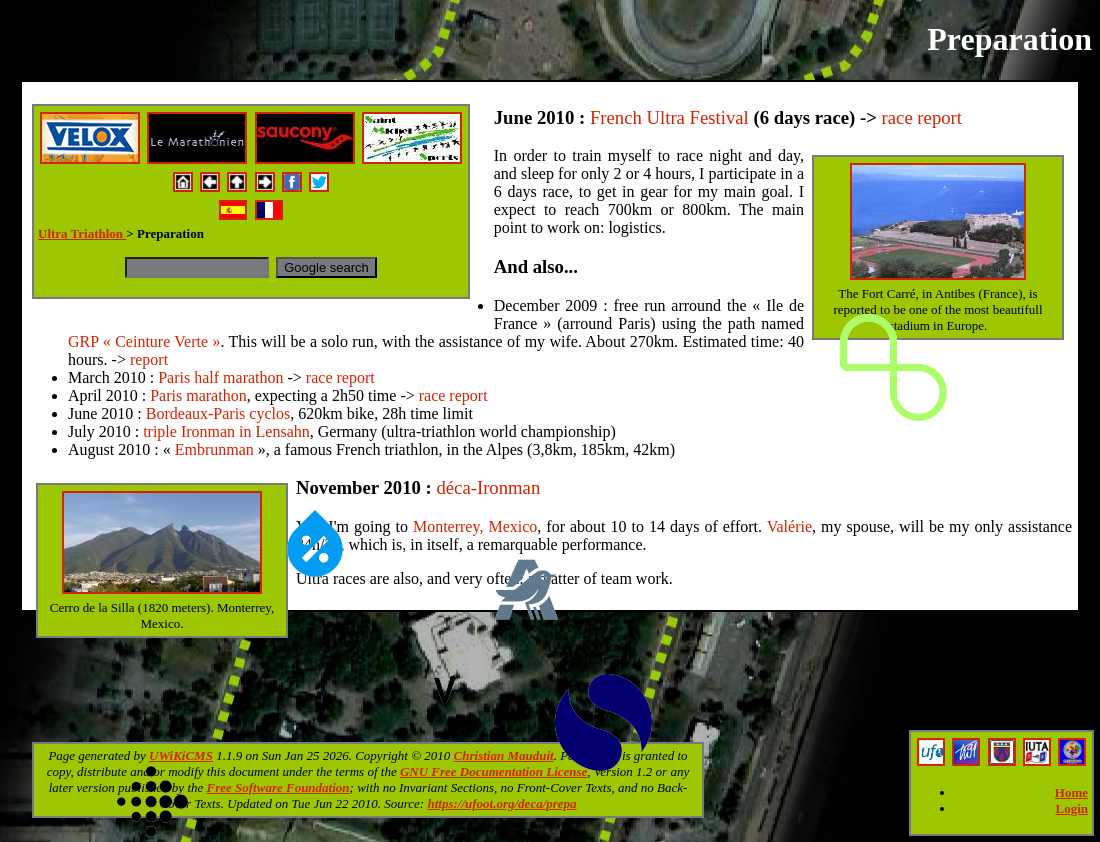 The width and height of the screenshot is (1100, 842). I want to click on Auchan retail store app or website, so click(526, 589).